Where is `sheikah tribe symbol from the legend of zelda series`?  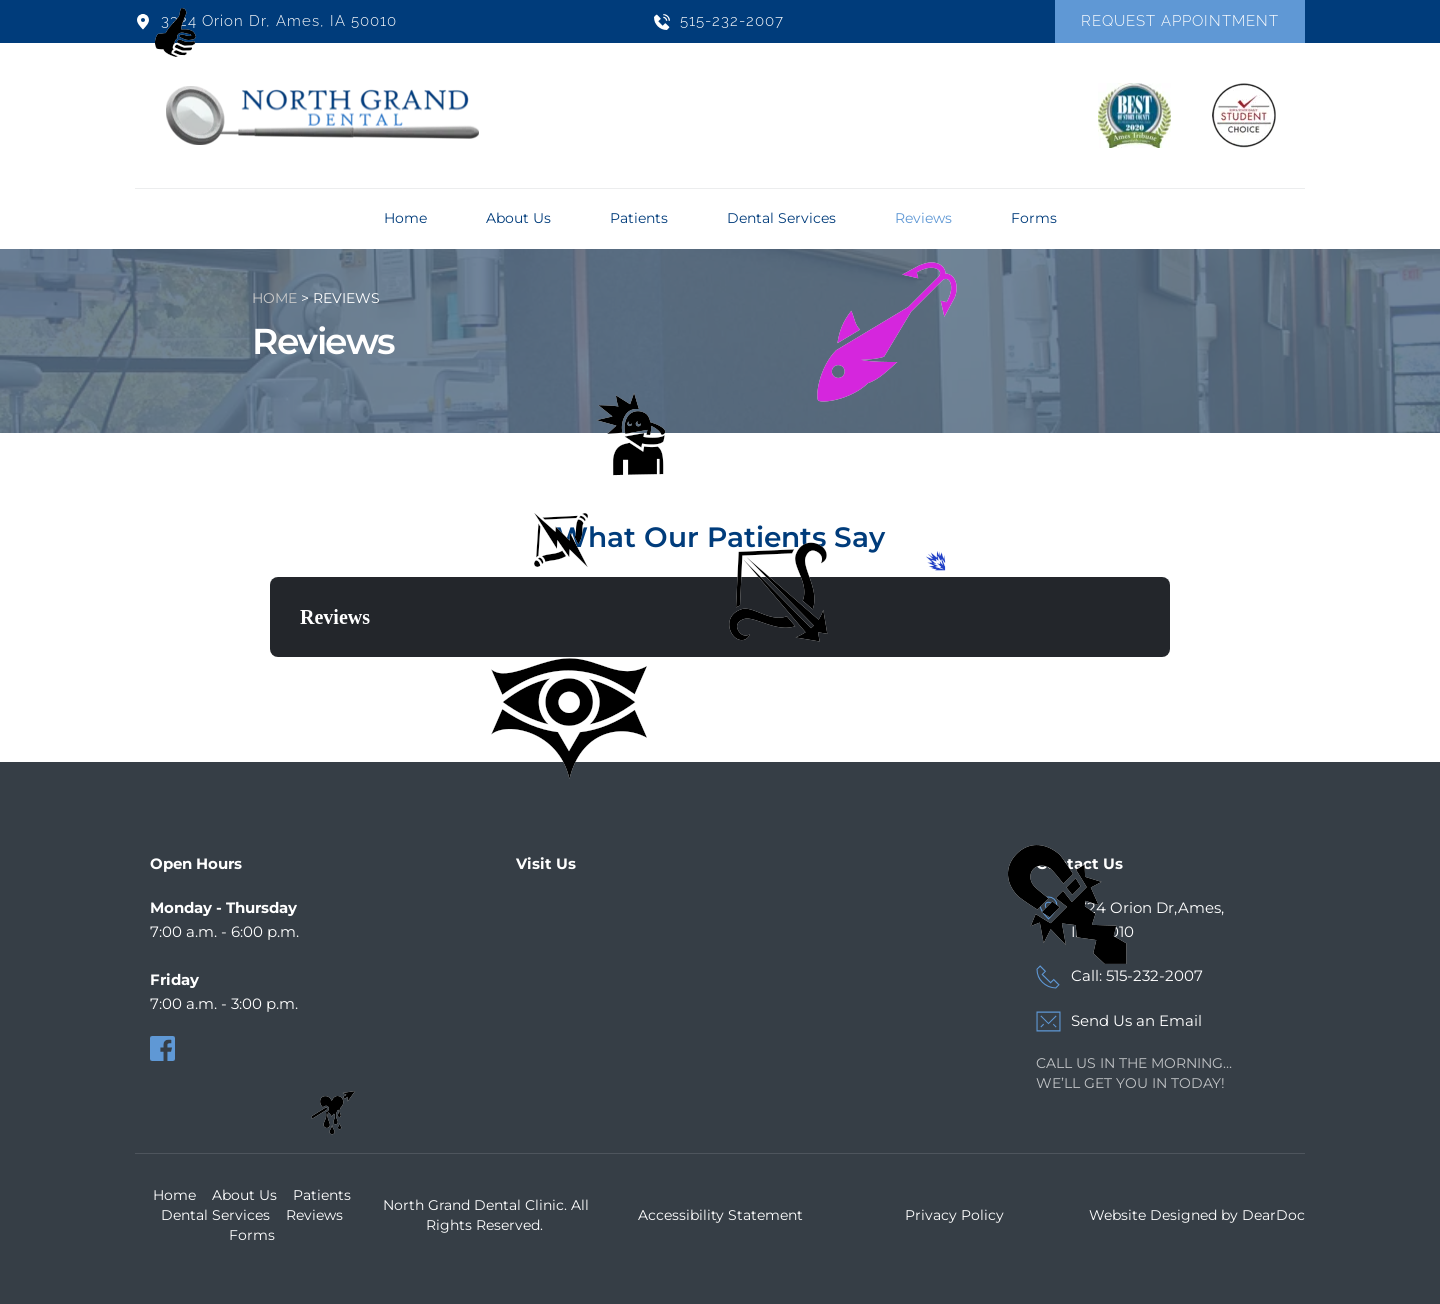
sheikah tribe symbol from the legend of zelda series is located at coordinates (568, 709).